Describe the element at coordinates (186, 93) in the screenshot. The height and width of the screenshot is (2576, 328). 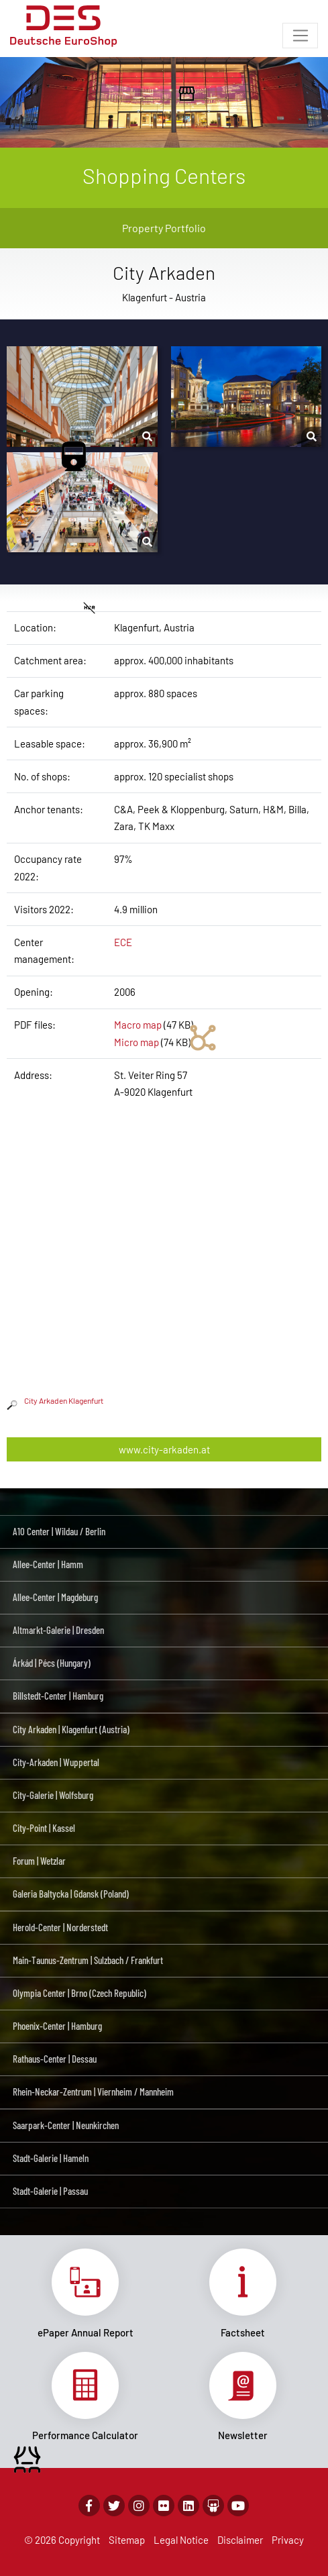
I see `browse or access the marketplace` at that location.